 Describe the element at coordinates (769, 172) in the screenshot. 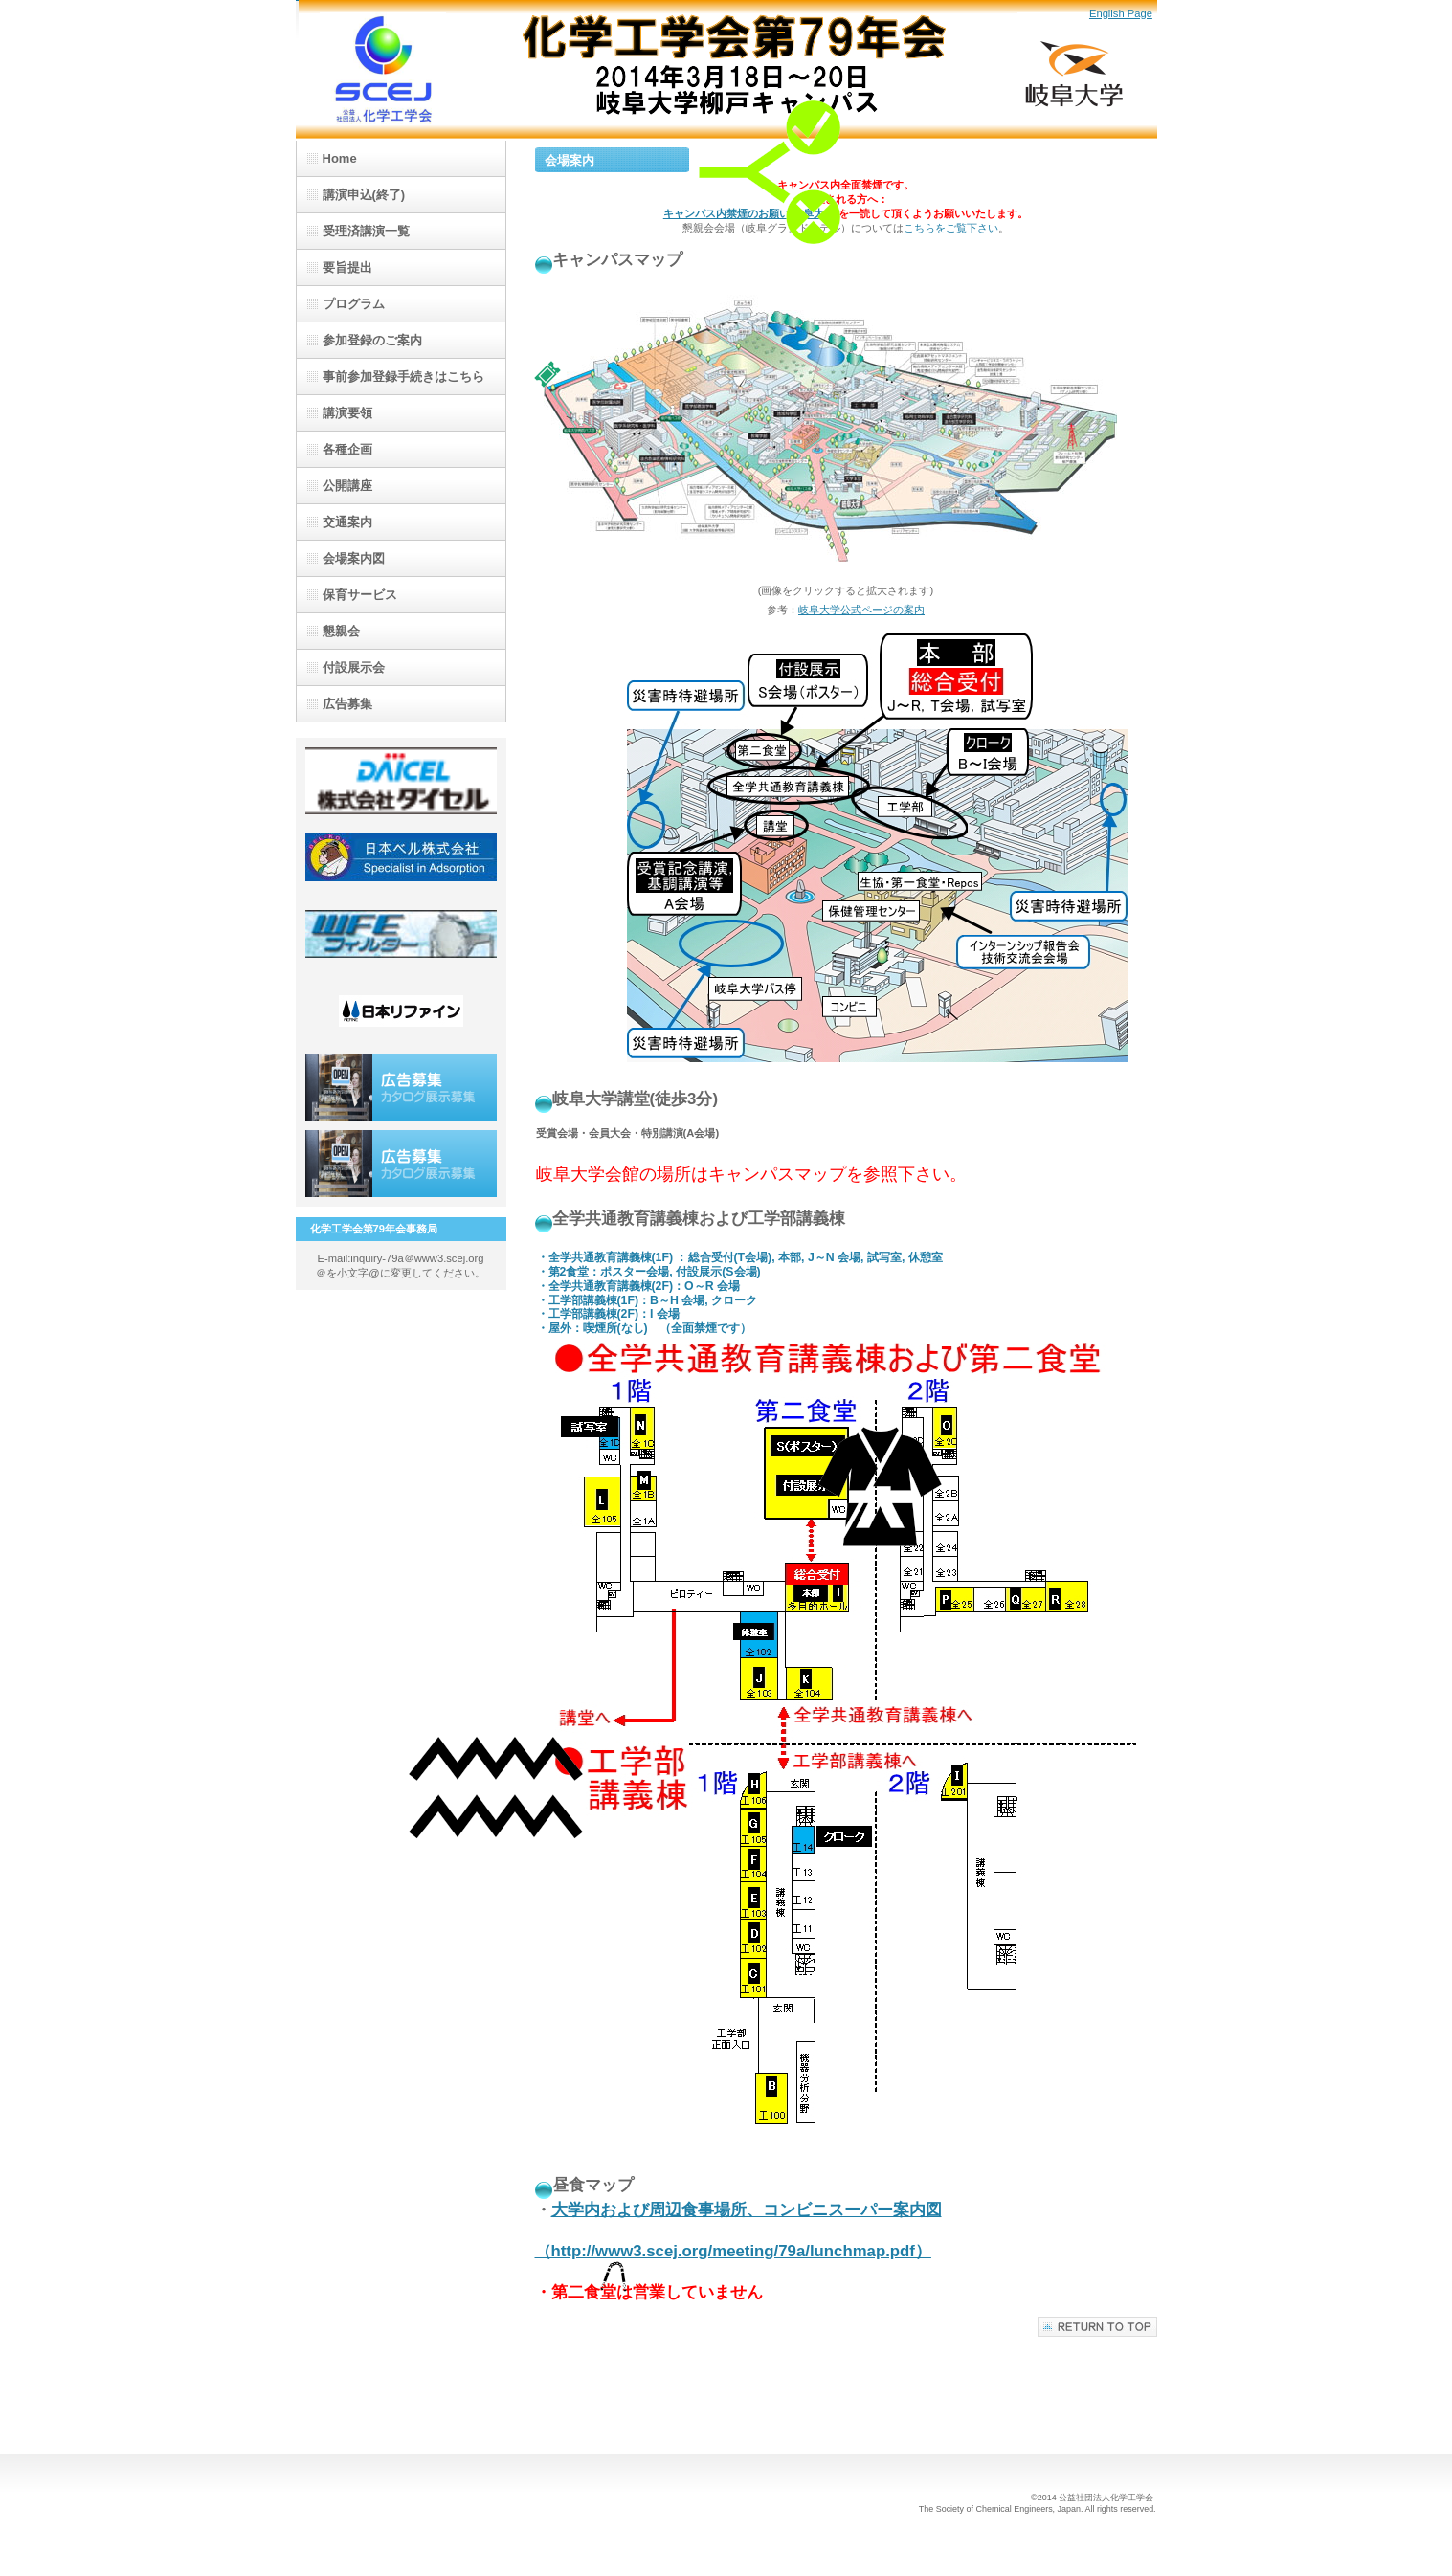

I see `select between multiple options` at that location.